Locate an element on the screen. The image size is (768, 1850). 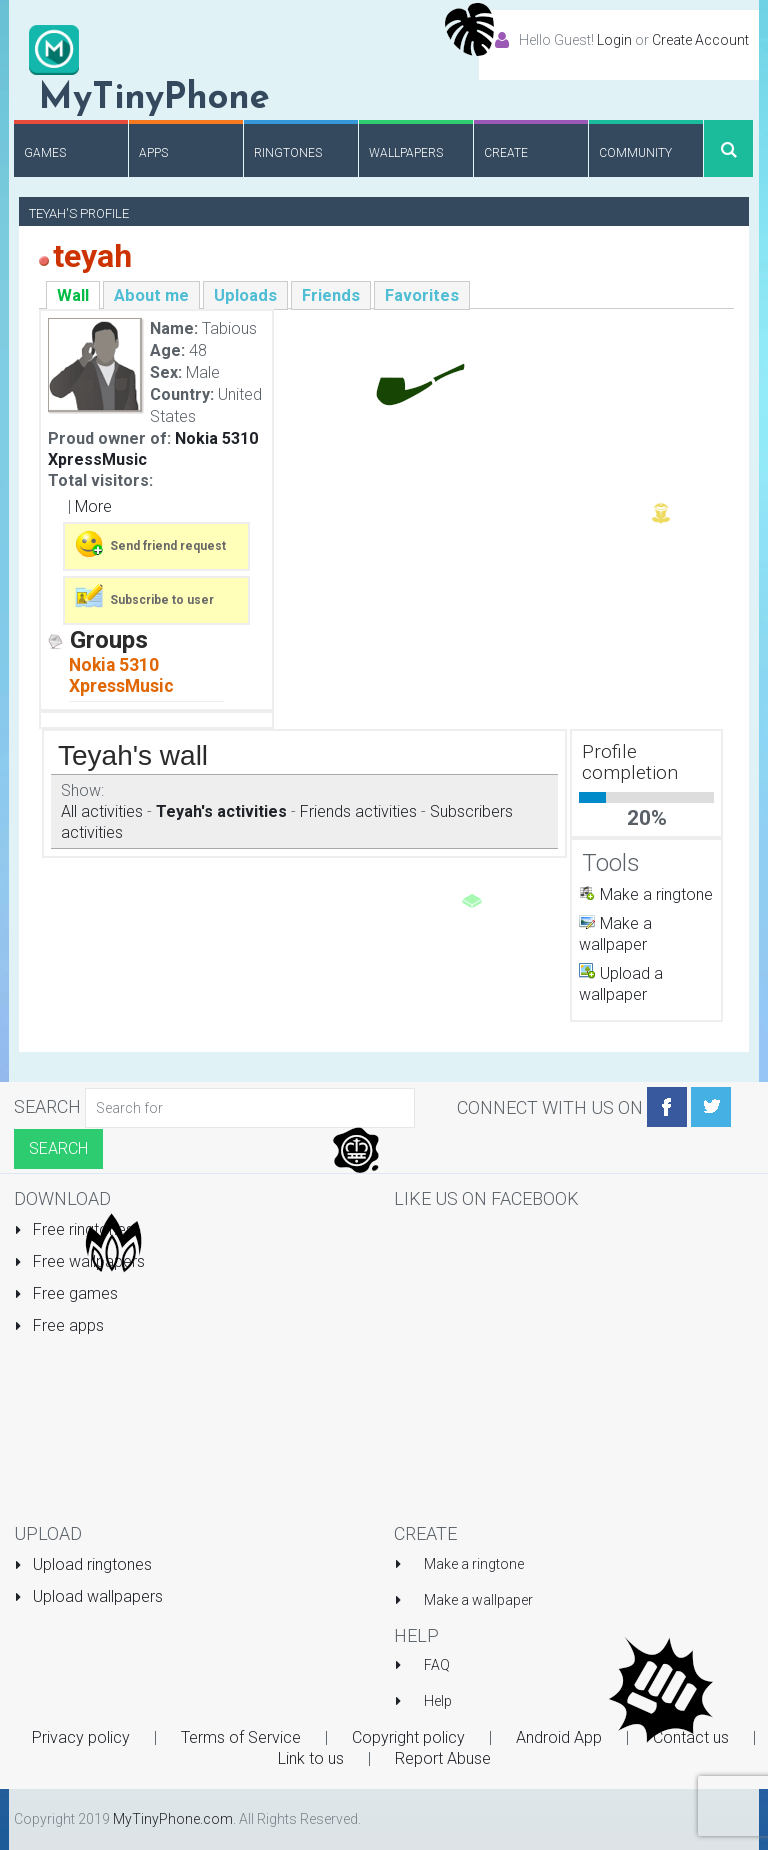
trigger a punch or melee attack action is located at coordinates (661, 1688).